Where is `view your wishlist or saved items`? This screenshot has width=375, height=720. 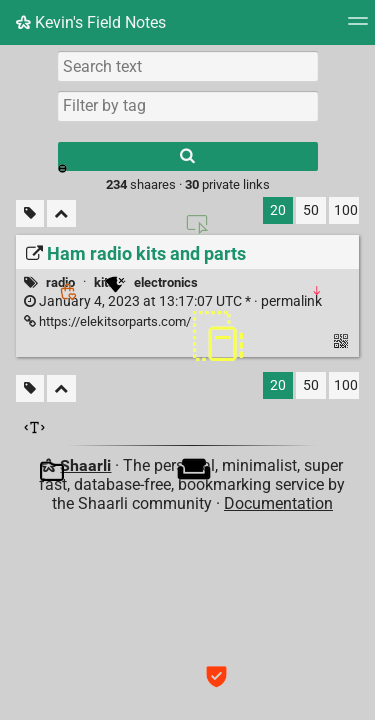
view your wishlist or saved items is located at coordinates (67, 291).